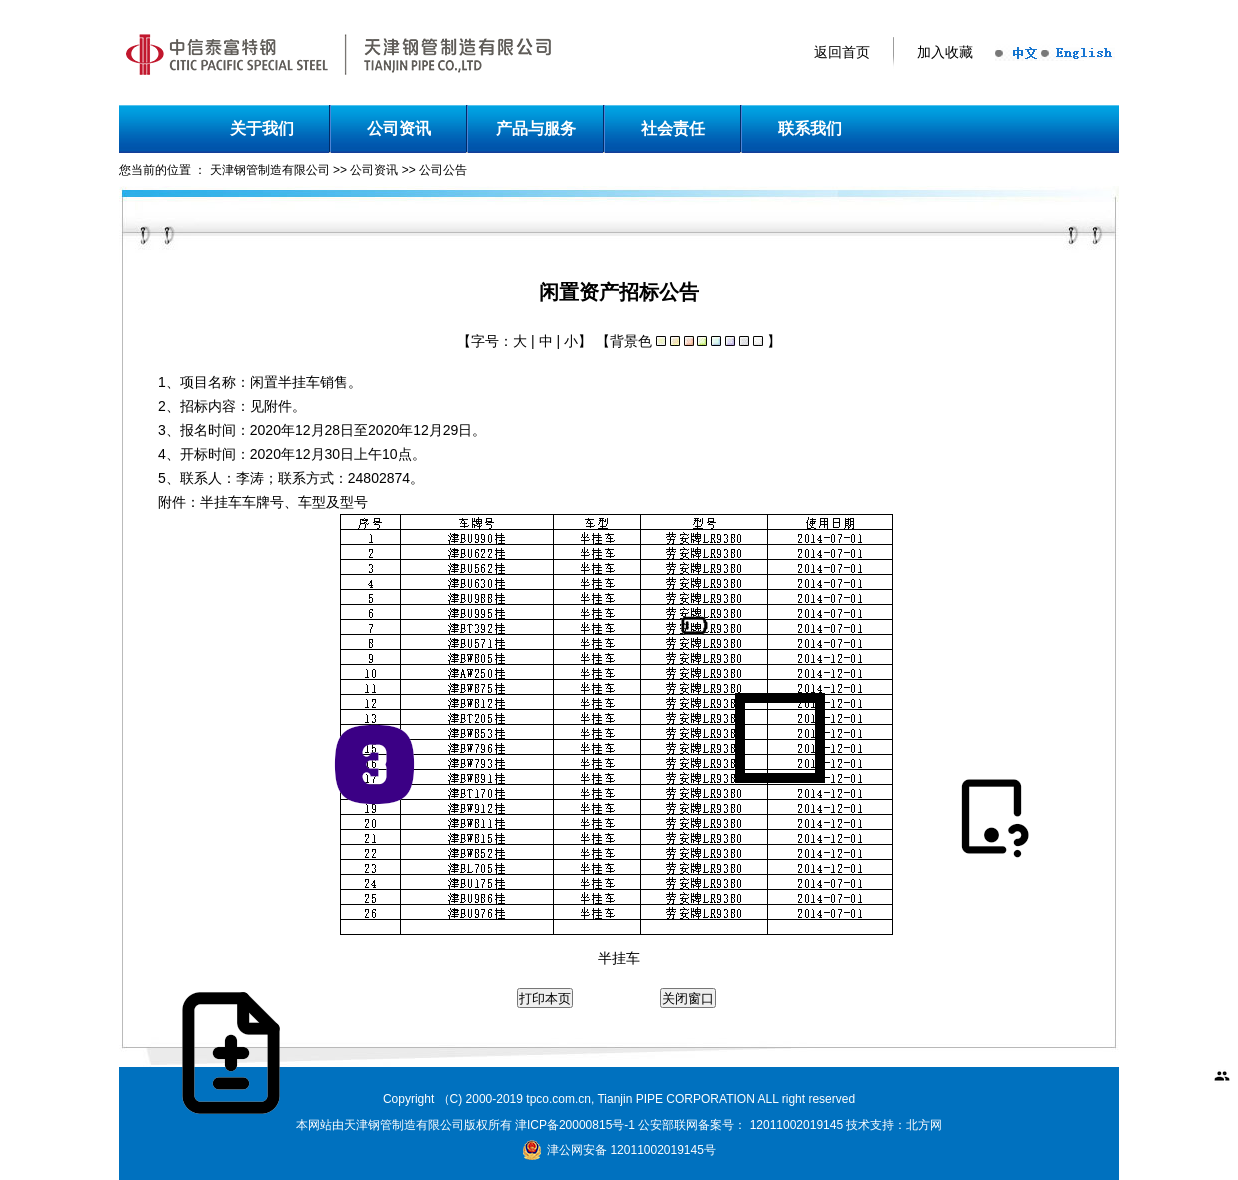 This screenshot has width=1238, height=1180. What do you see at coordinates (780, 738) in the screenshot?
I see `unselected checkbox in a form or list` at bounding box center [780, 738].